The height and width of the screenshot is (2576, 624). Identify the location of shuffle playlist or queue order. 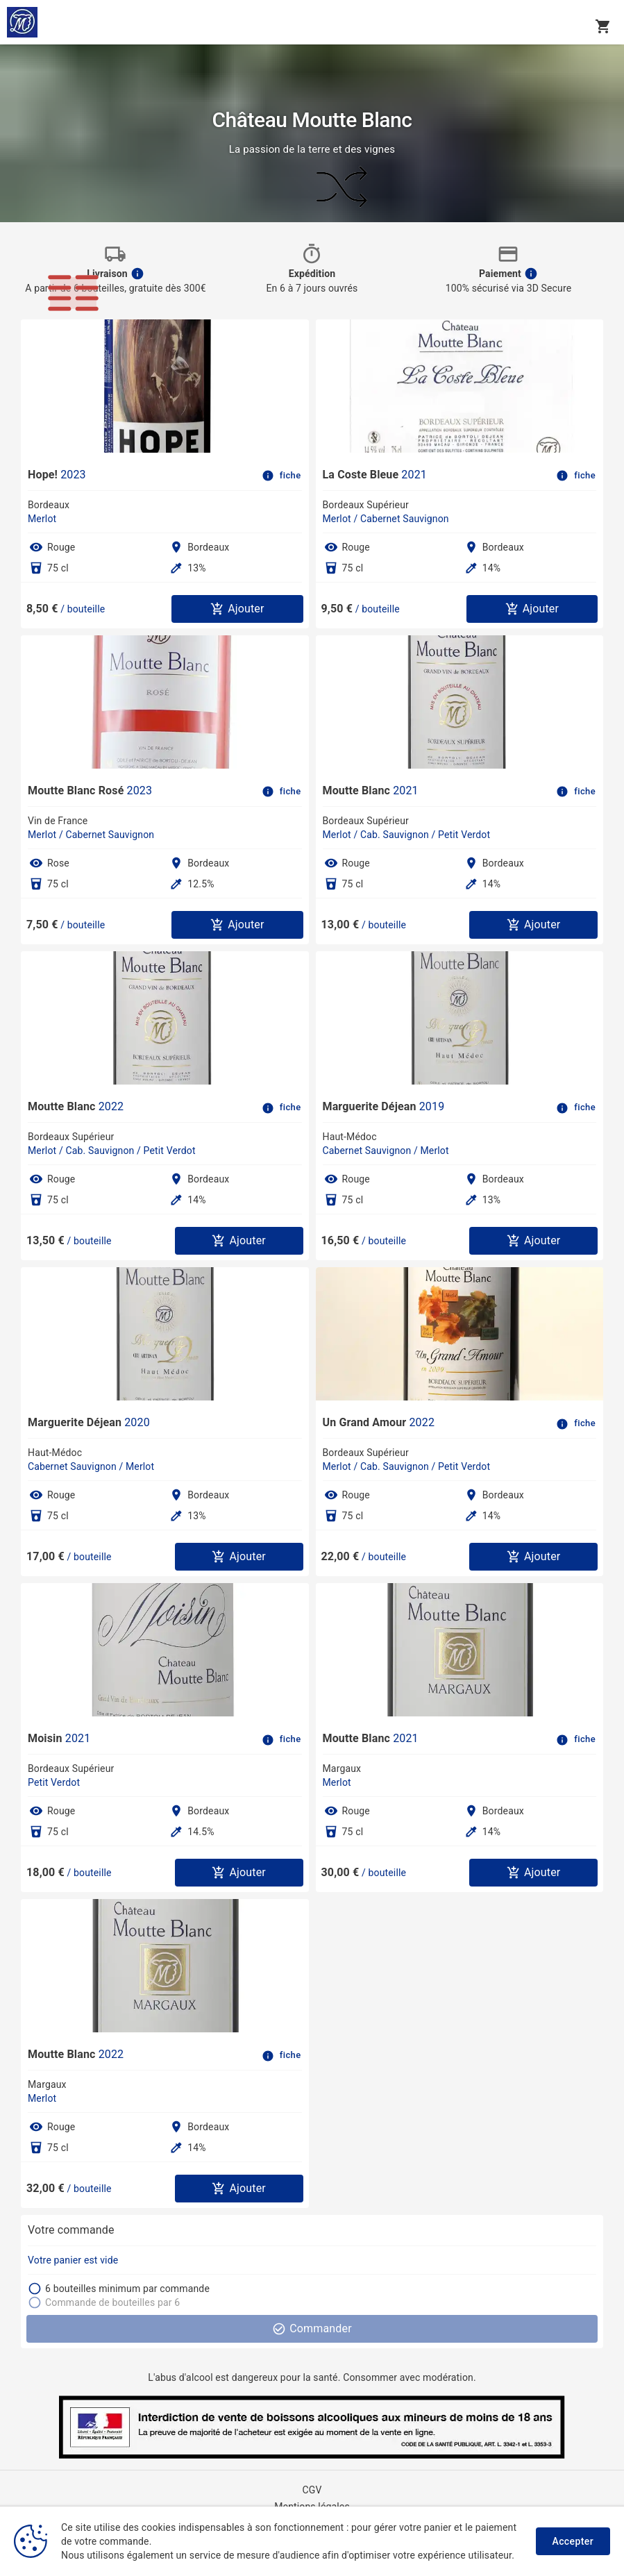
(341, 187).